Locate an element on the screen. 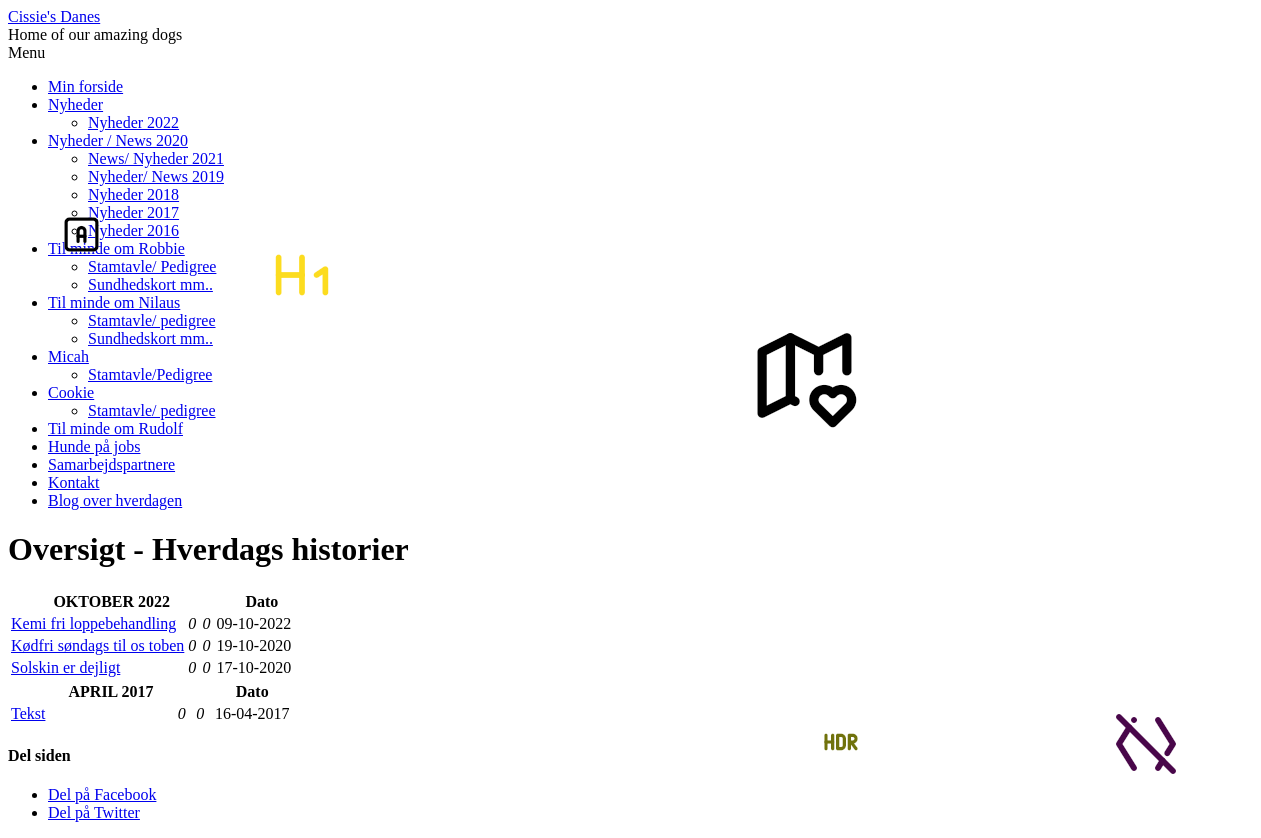 The image size is (1261, 838). select text formatting option A is located at coordinates (81, 234).